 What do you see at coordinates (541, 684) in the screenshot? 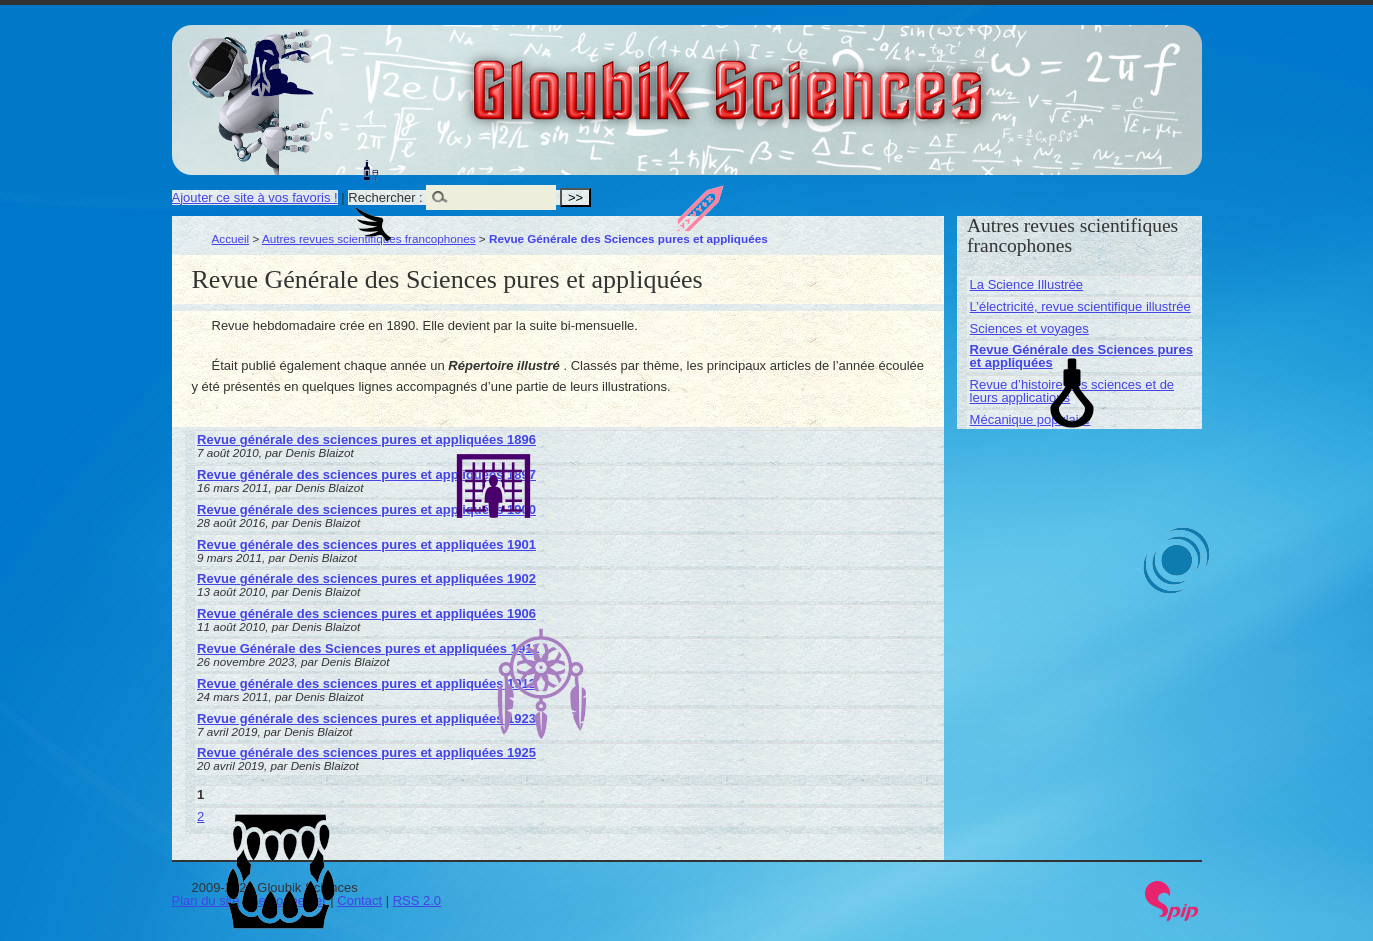
I see `access dream journal or sleep tracking features` at bounding box center [541, 684].